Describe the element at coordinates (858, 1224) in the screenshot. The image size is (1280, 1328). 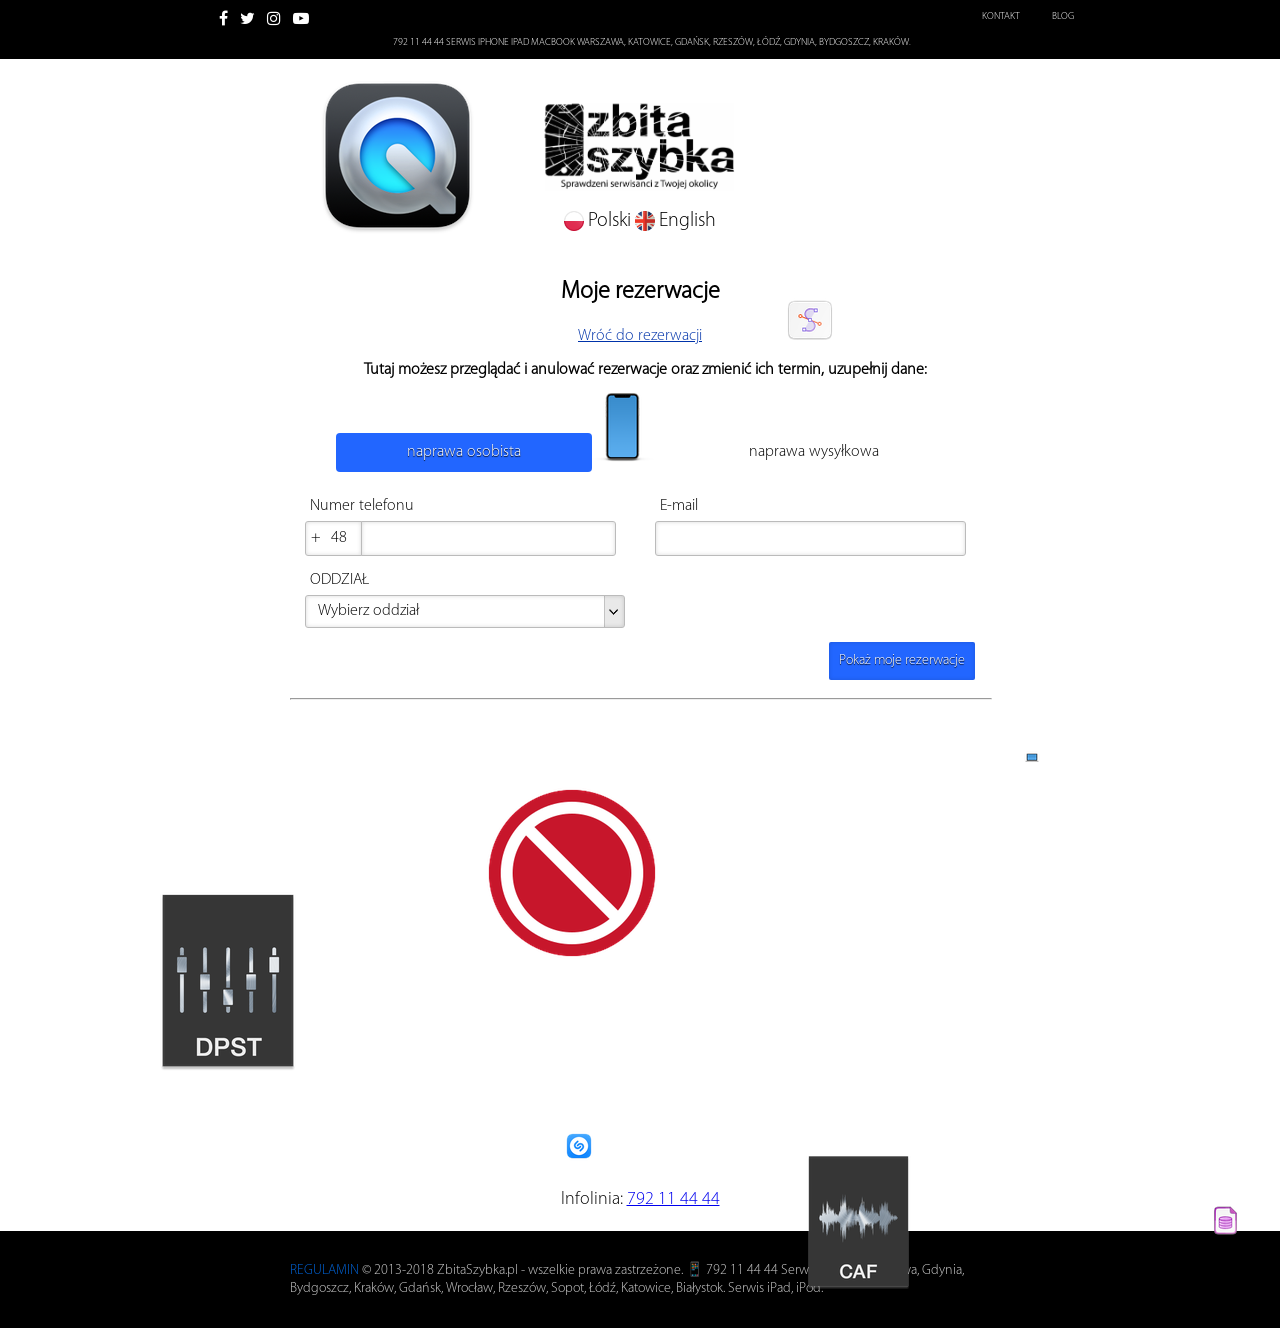
I see `a core audio format (.caf) file in GarageBand` at that location.